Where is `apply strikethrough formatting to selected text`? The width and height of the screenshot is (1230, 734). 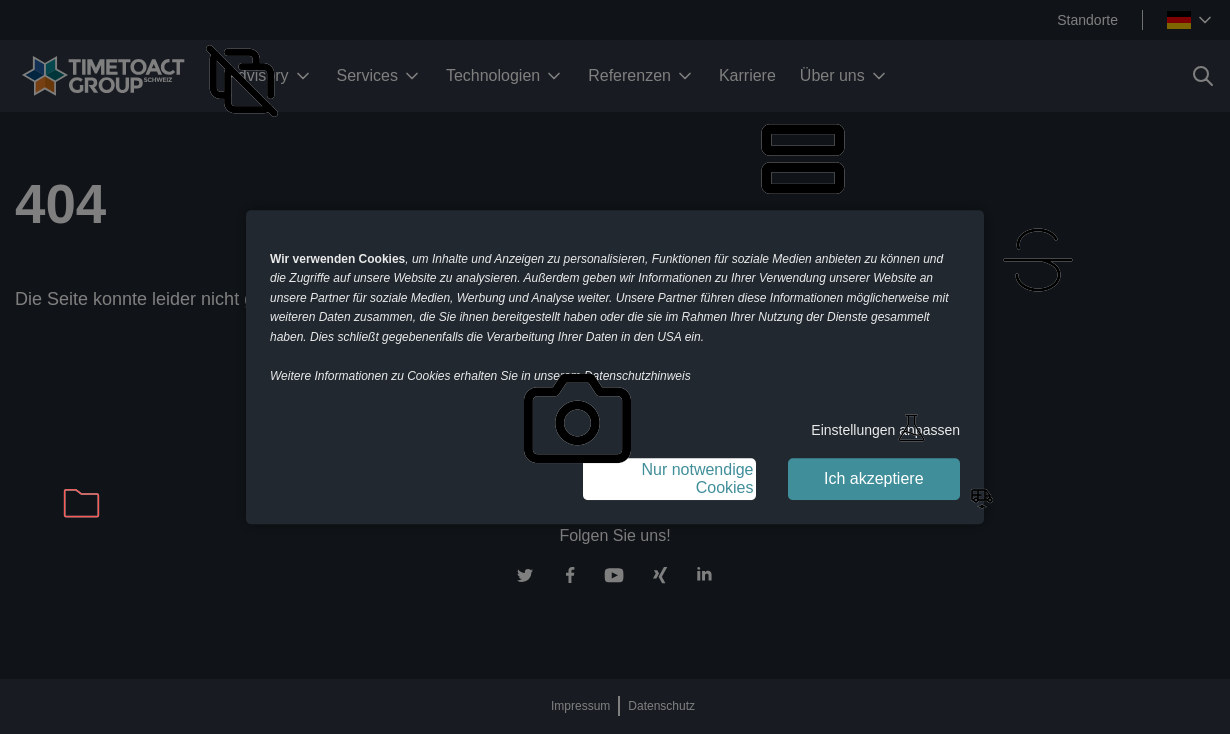 apply strikethrough formatting to selected text is located at coordinates (1038, 260).